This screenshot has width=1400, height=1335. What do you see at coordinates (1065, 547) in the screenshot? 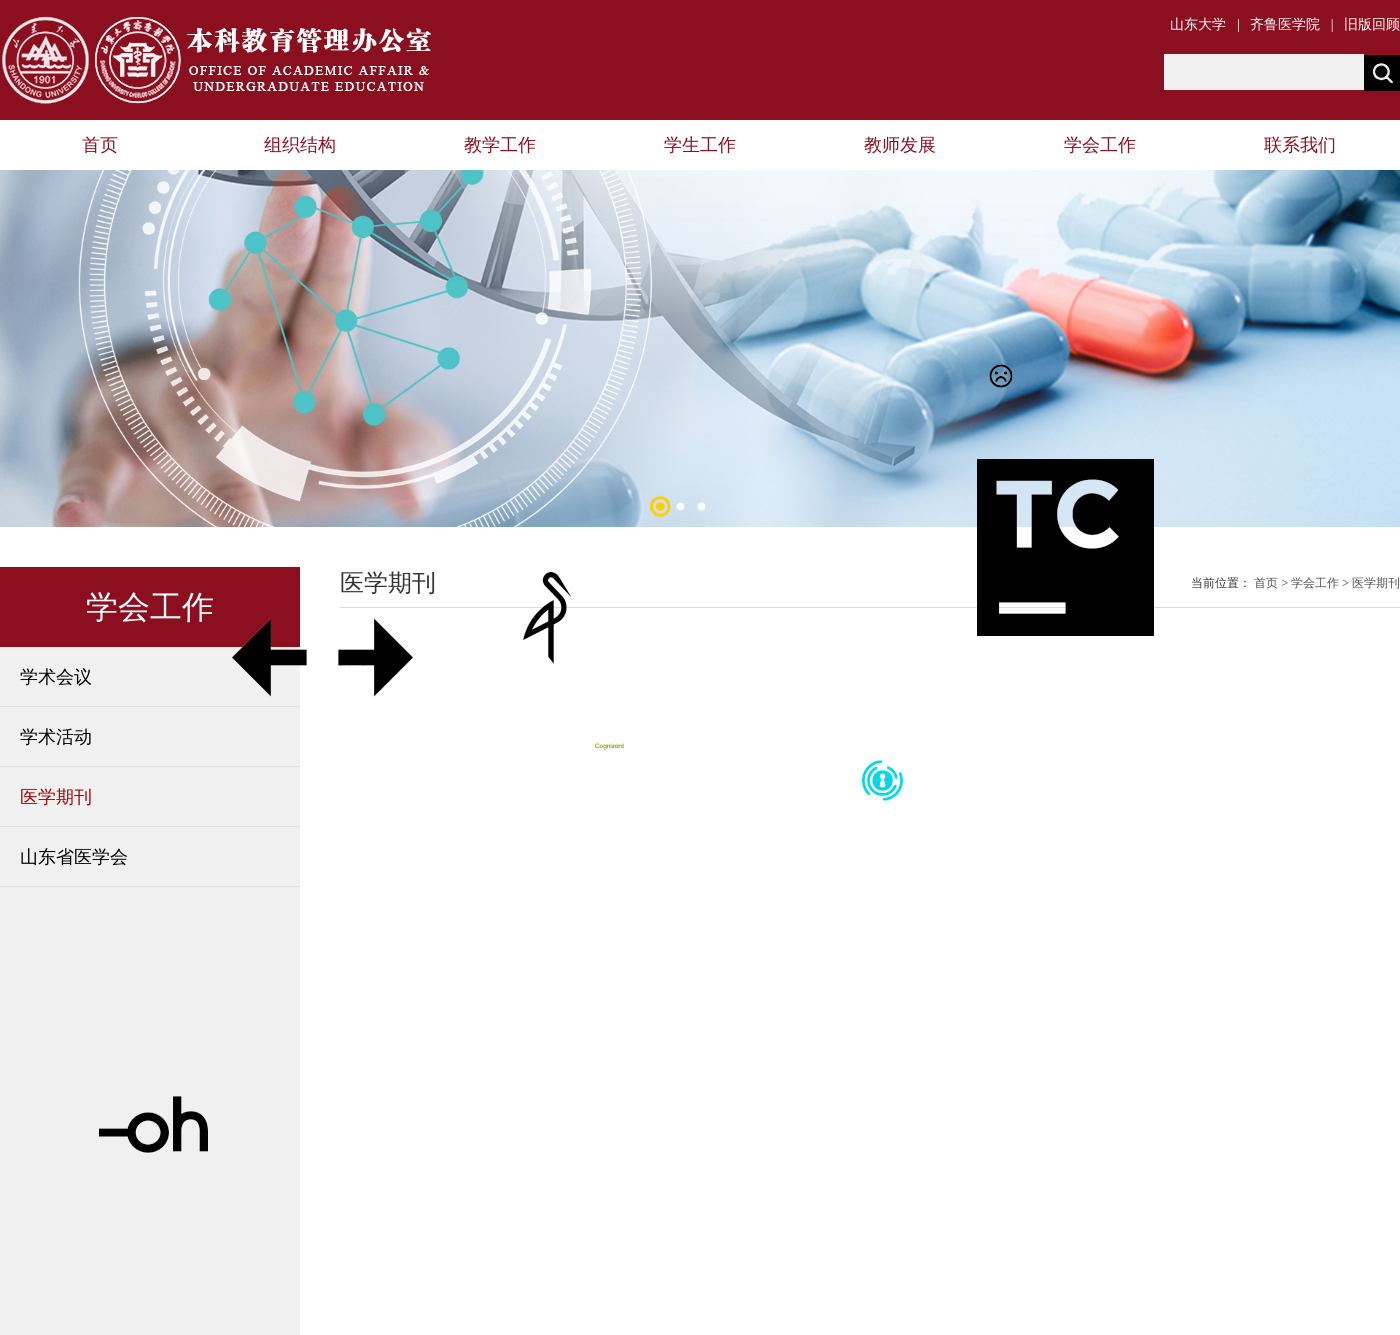
I see `open teamcity build server` at bounding box center [1065, 547].